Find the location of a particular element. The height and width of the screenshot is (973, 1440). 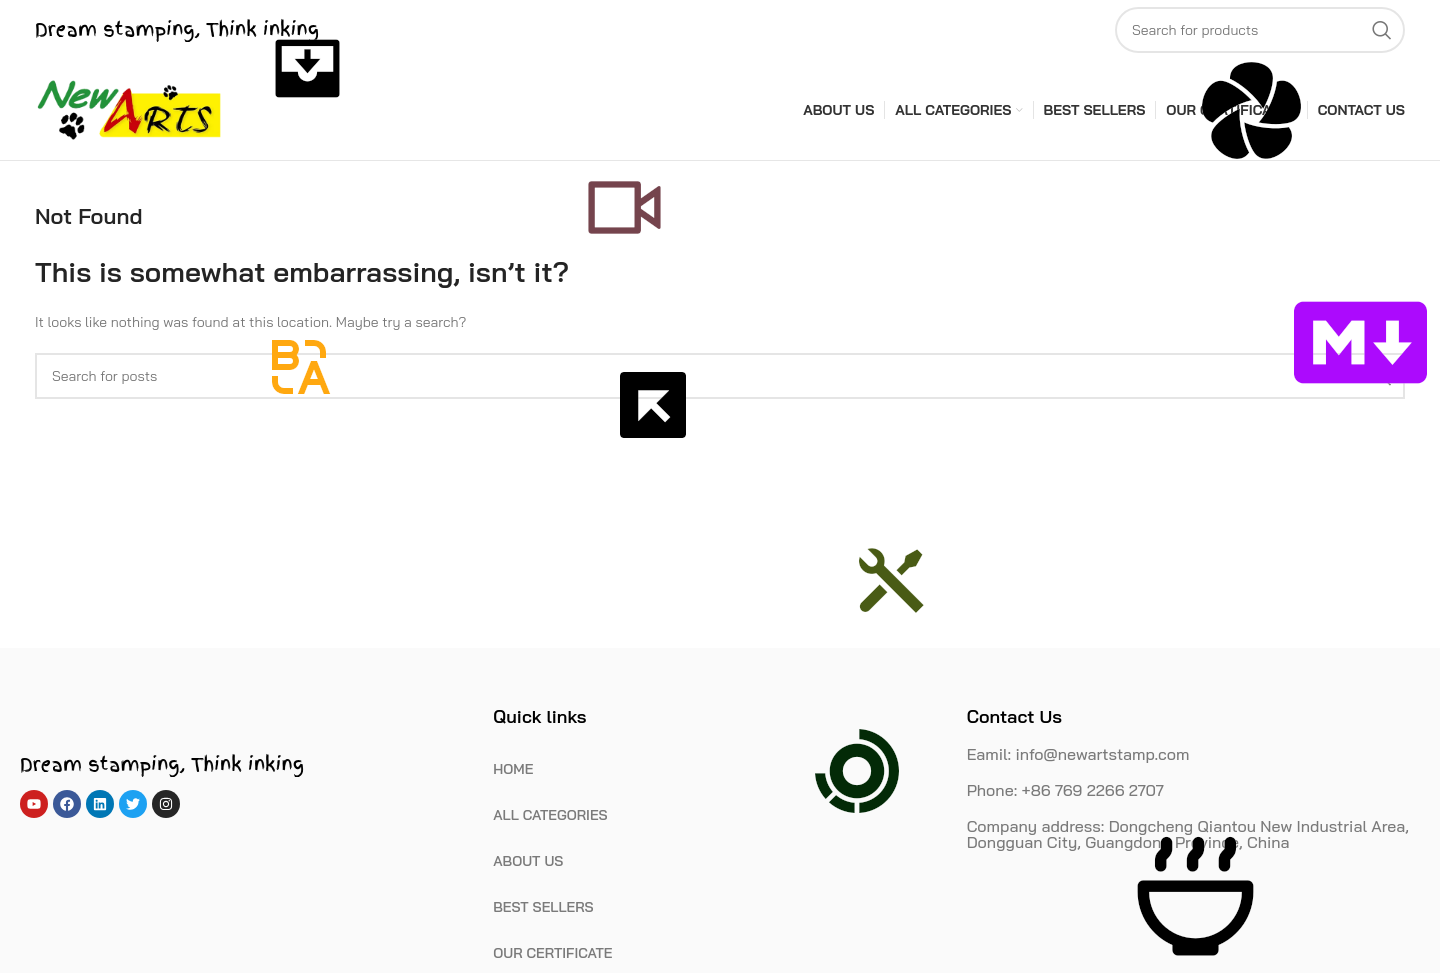

access settings or configuration options is located at coordinates (892, 581).